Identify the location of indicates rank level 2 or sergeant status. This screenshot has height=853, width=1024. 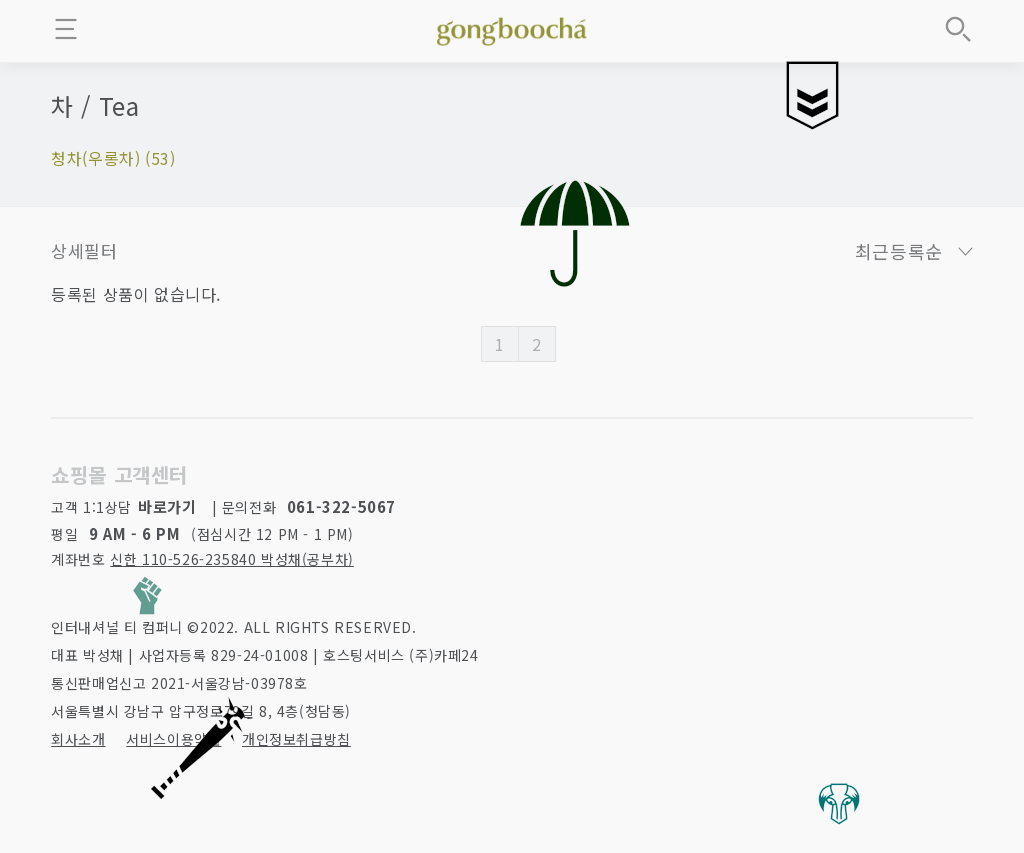
(812, 95).